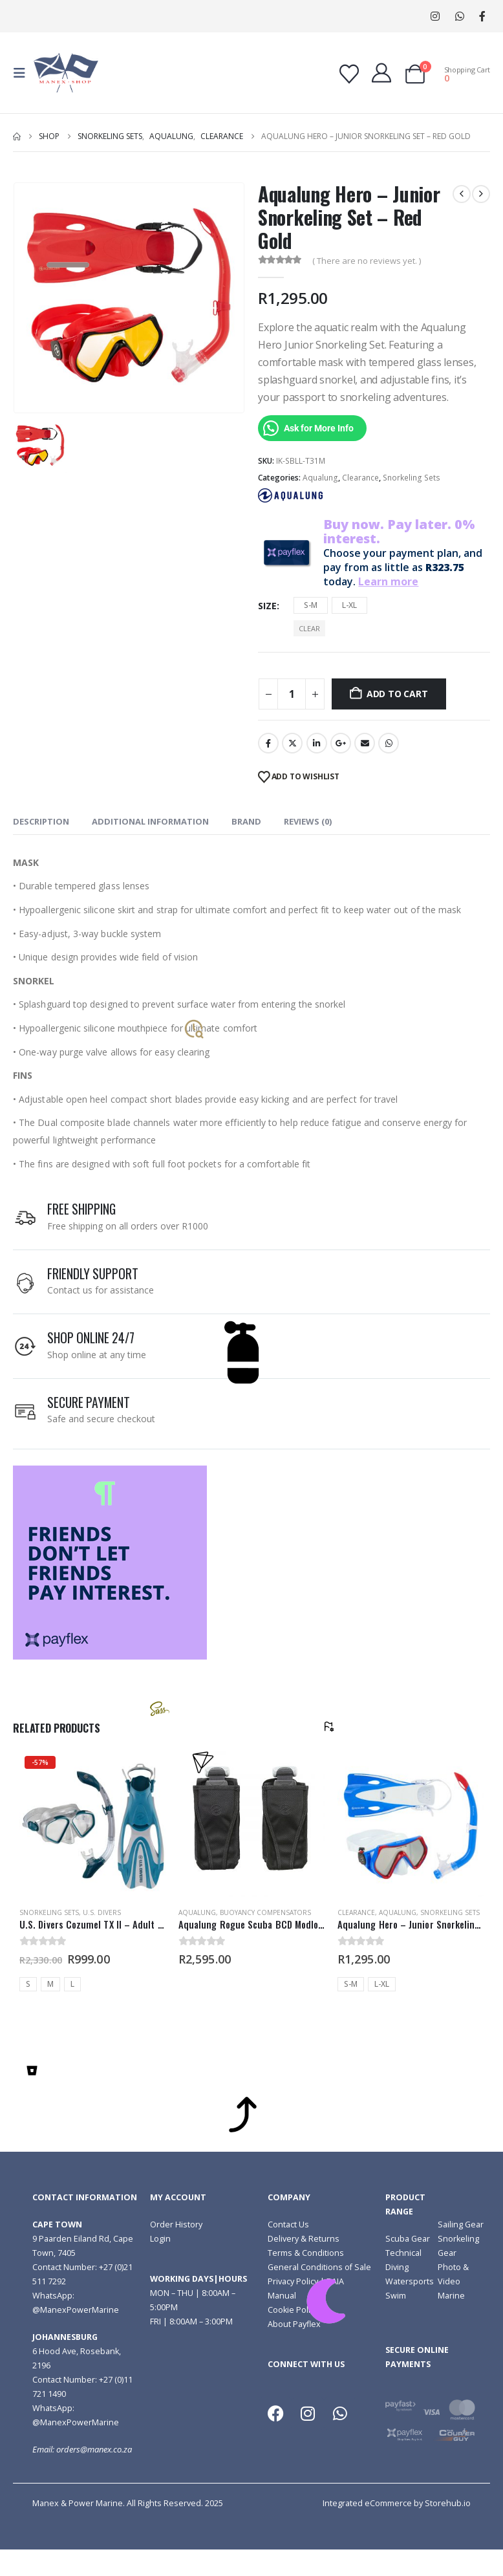  I want to click on access scuba diving equipment or gear, so click(243, 1352).